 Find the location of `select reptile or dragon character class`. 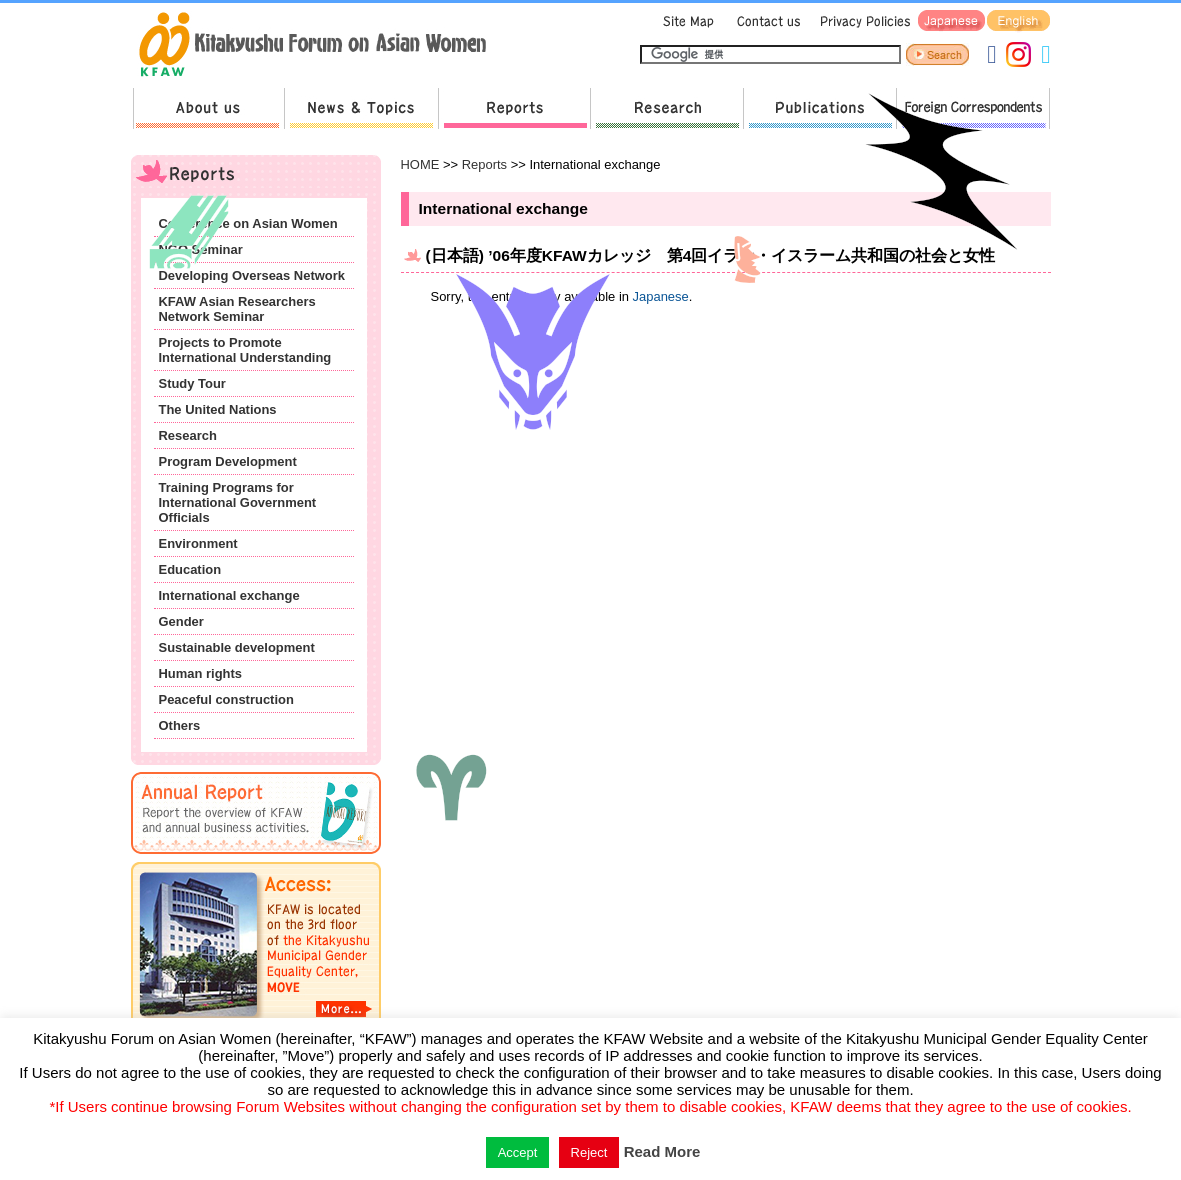

select reptile or dragon character class is located at coordinates (533, 351).